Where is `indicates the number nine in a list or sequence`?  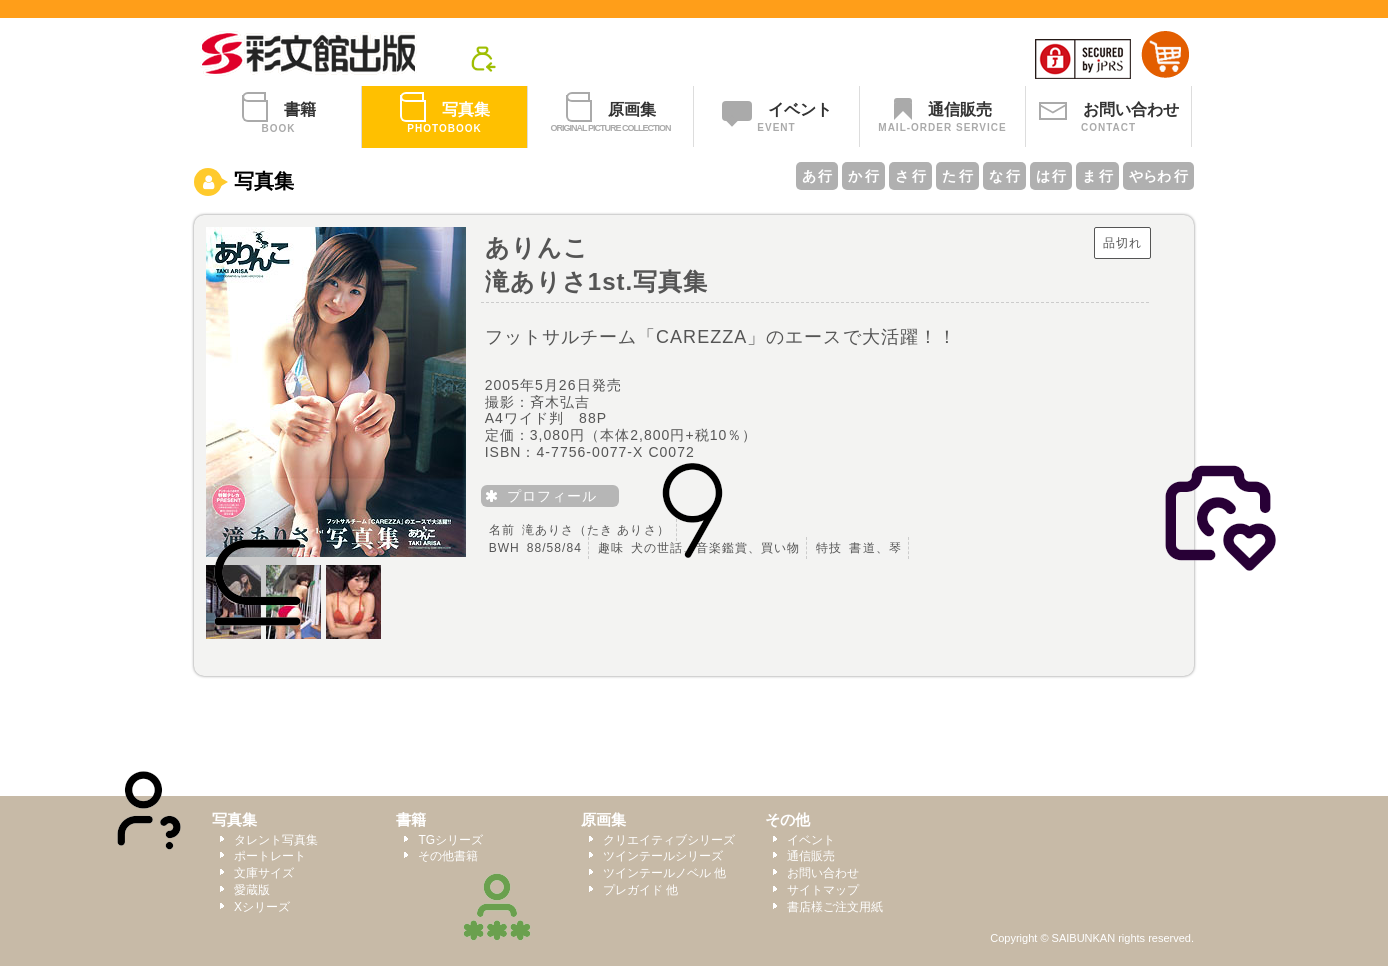
indicates the number nine in a list or sequence is located at coordinates (692, 510).